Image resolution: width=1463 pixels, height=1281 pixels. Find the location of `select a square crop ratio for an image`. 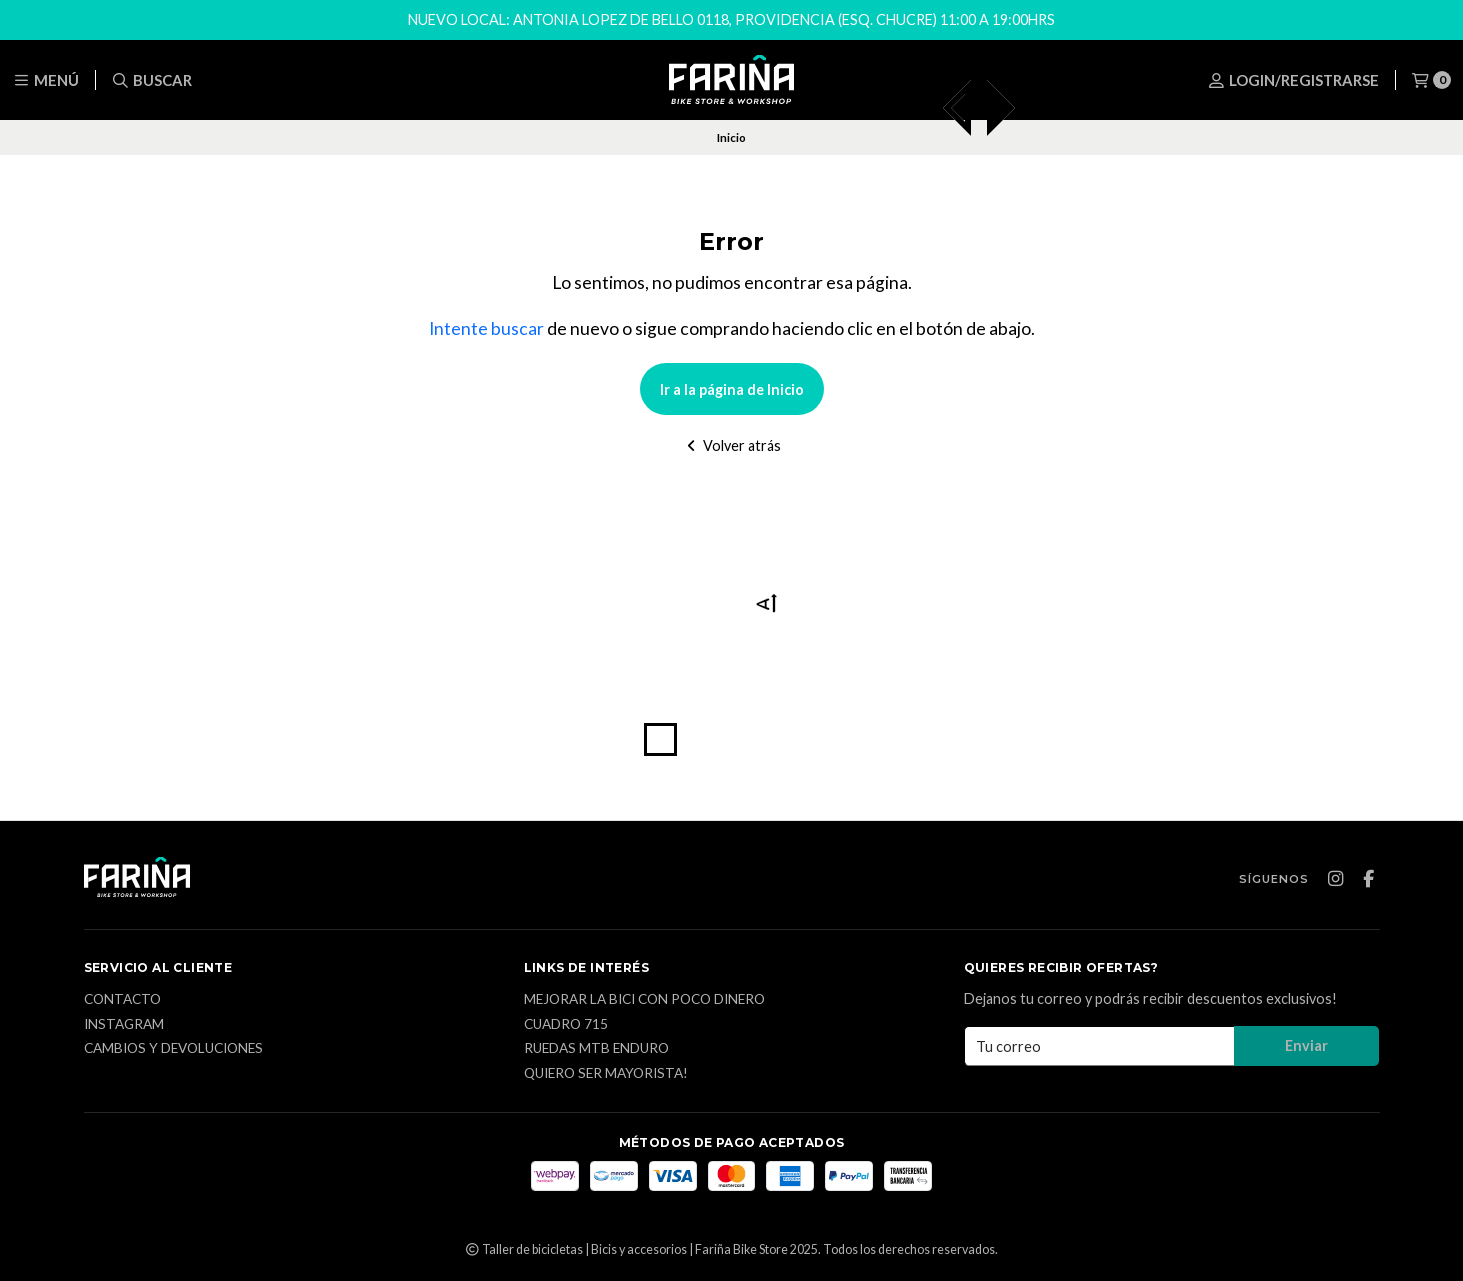

select a square crop ratio for an image is located at coordinates (660, 739).